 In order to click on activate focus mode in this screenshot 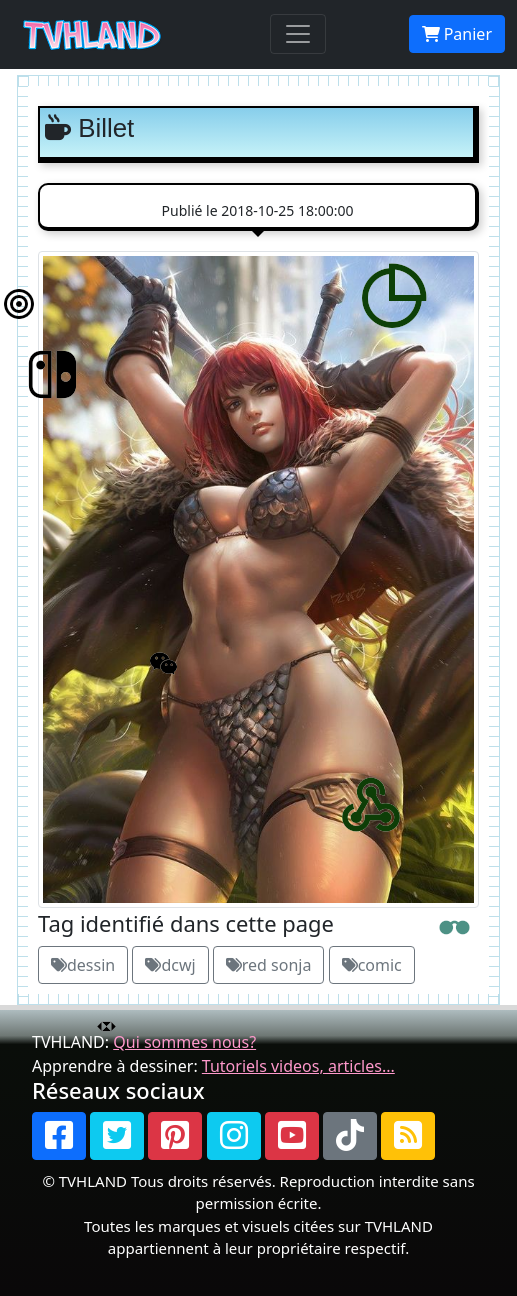, I will do `click(19, 304)`.